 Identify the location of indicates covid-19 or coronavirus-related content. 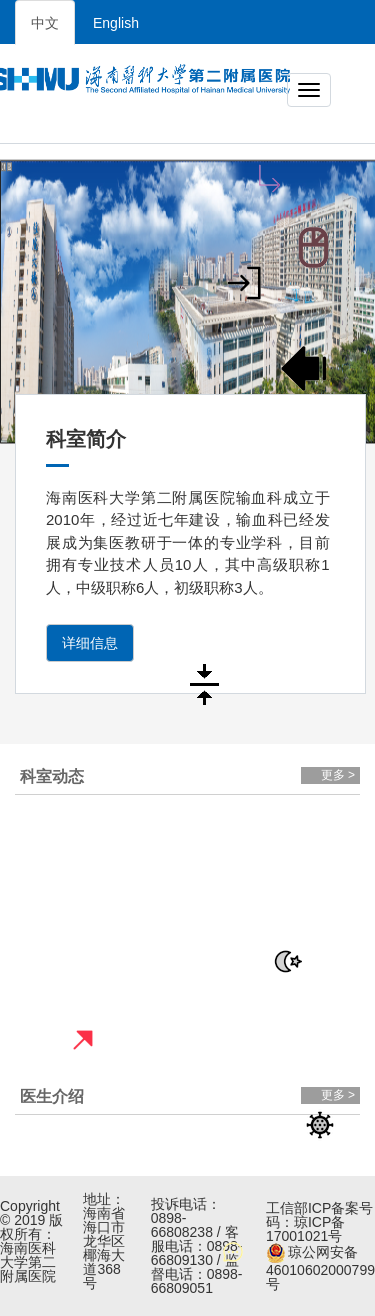
(320, 1125).